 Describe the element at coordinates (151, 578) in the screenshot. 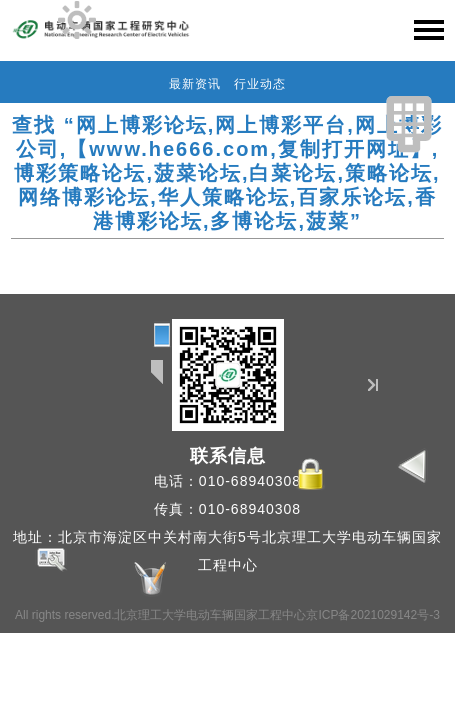

I see `access office and productivity applications` at that location.